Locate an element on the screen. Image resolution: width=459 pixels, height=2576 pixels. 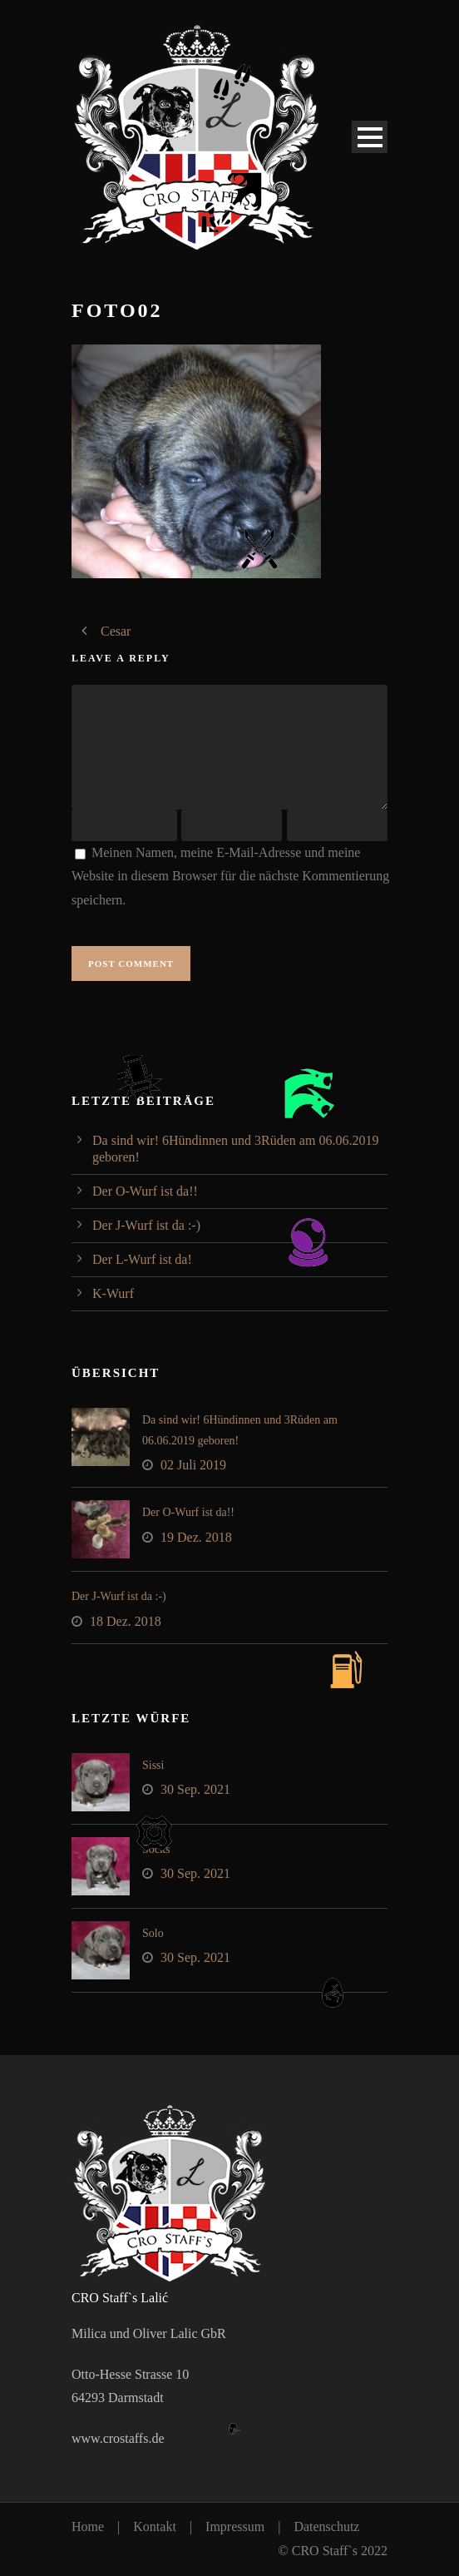
trim or cut selected content is located at coordinates (259, 548).